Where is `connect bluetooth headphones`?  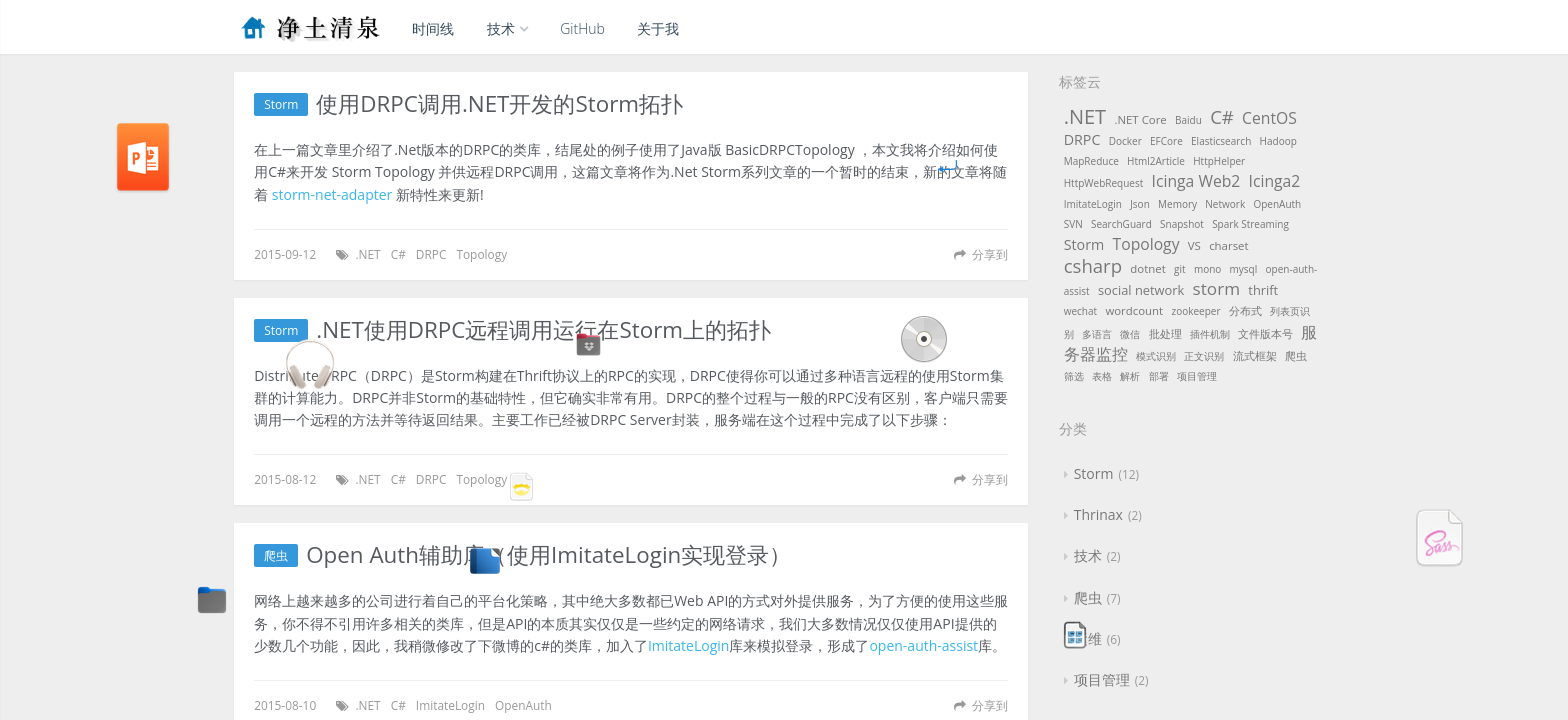
connect bluetooth headphones is located at coordinates (310, 365).